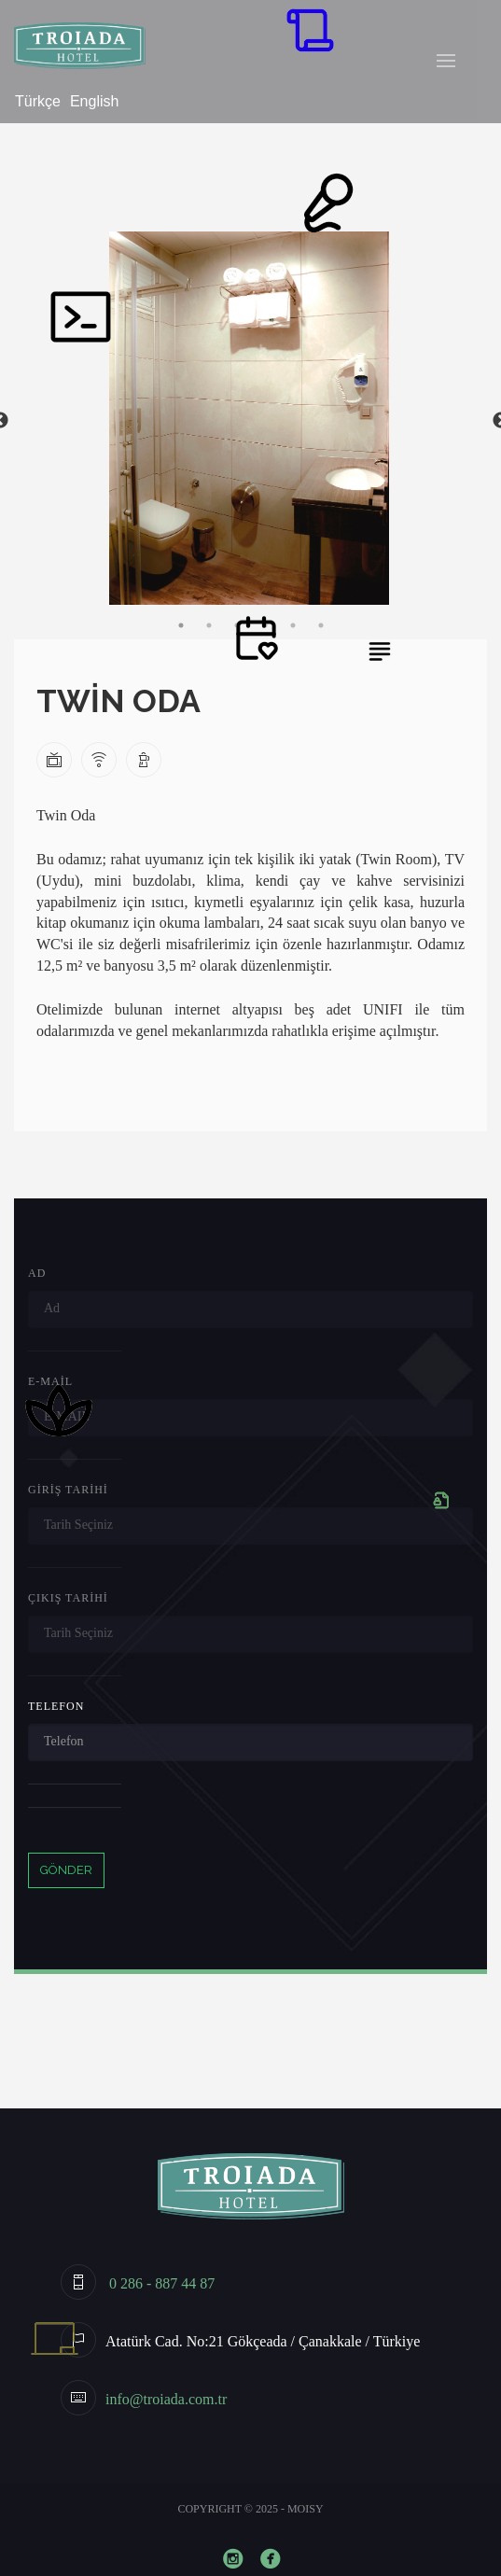 The image size is (501, 2576). What do you see at coordinates (54, 2339) in the screenshot?
I see `access whiteboard or presentation mode` at bounding box center [54, 2339].